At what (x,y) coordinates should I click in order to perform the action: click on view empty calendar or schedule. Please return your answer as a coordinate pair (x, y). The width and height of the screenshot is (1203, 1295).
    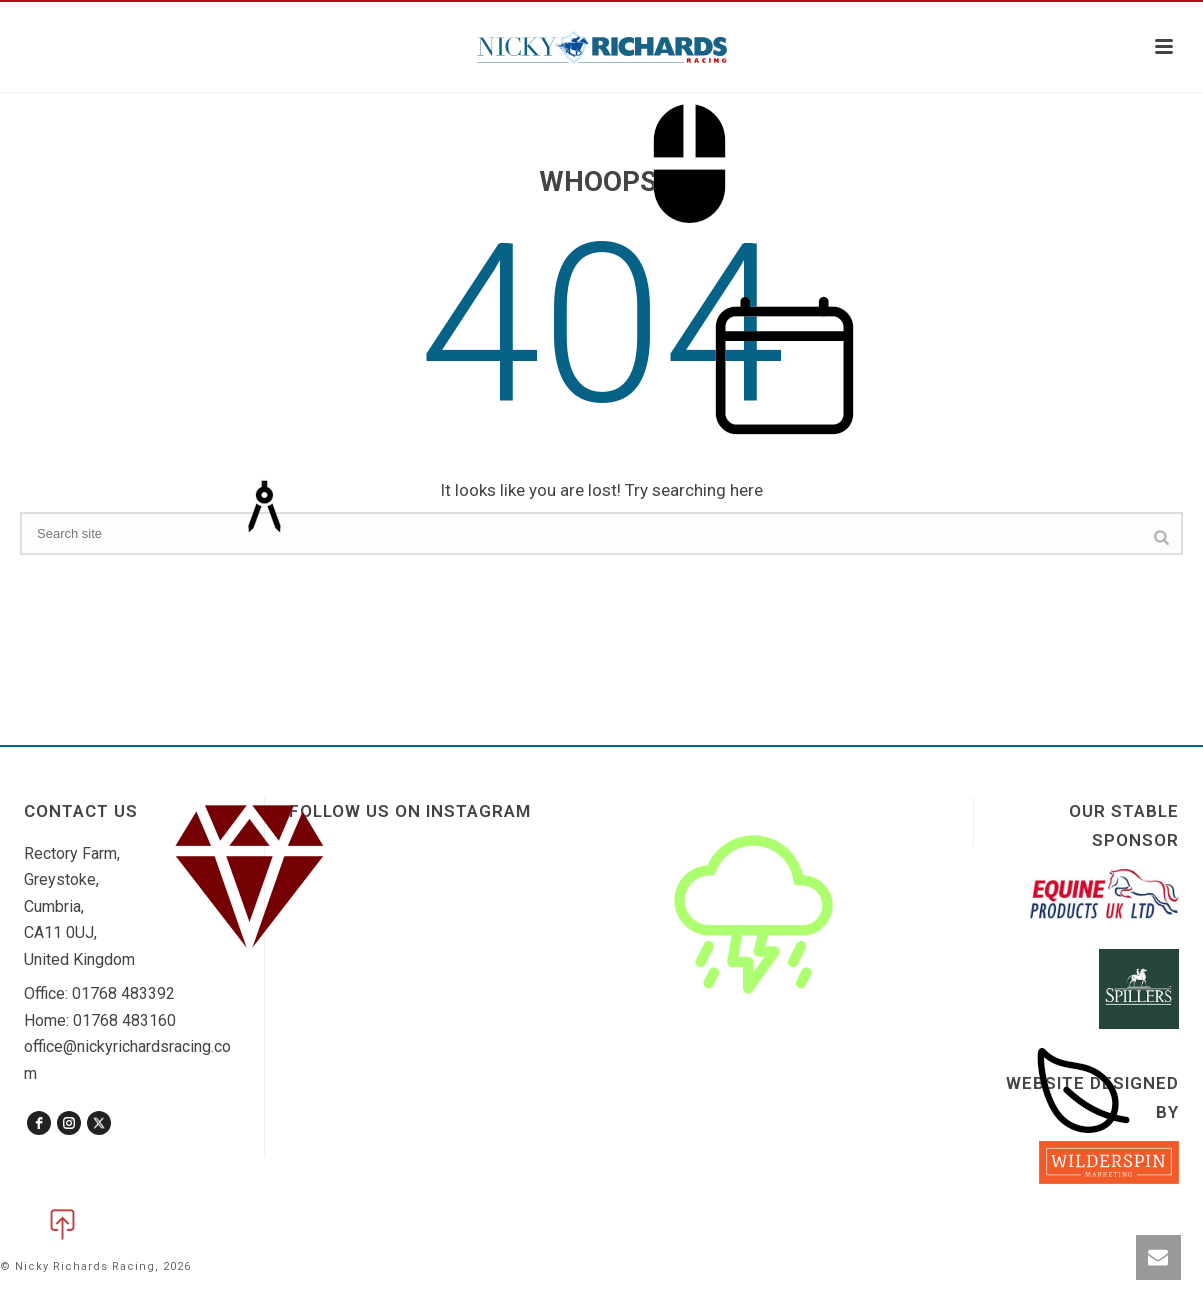
    Looking at the image, I should click on (784, 365).